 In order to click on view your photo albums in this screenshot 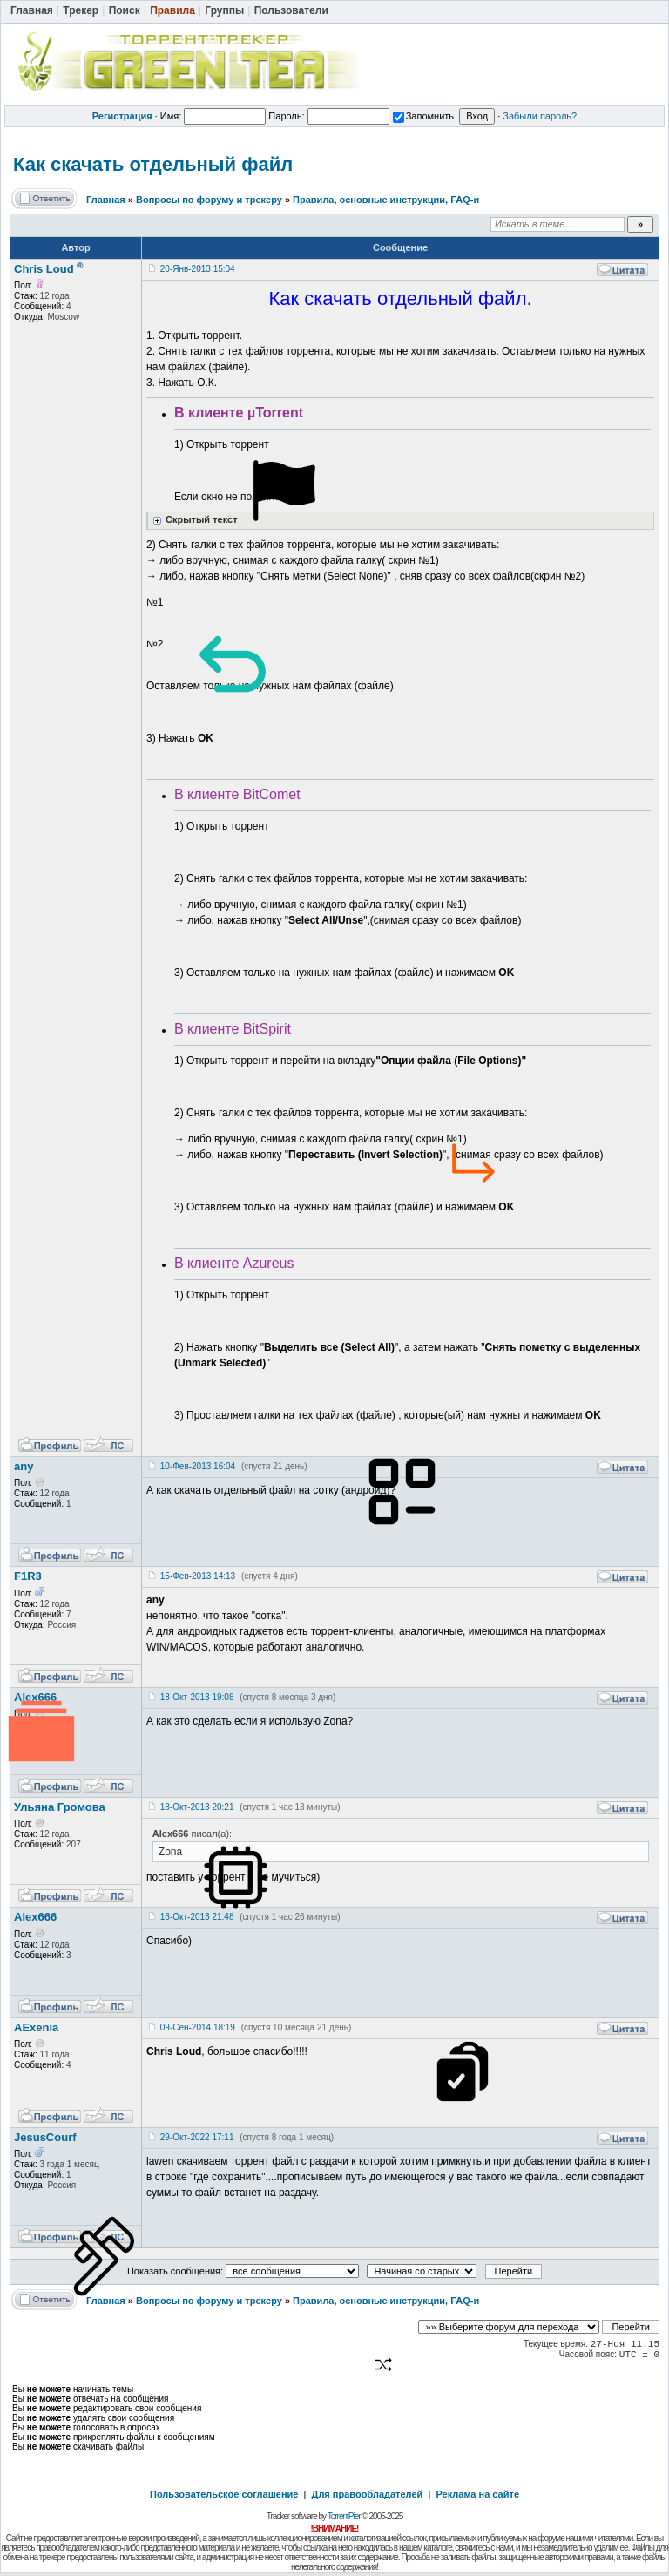, I will do `click(41, 1731)`.